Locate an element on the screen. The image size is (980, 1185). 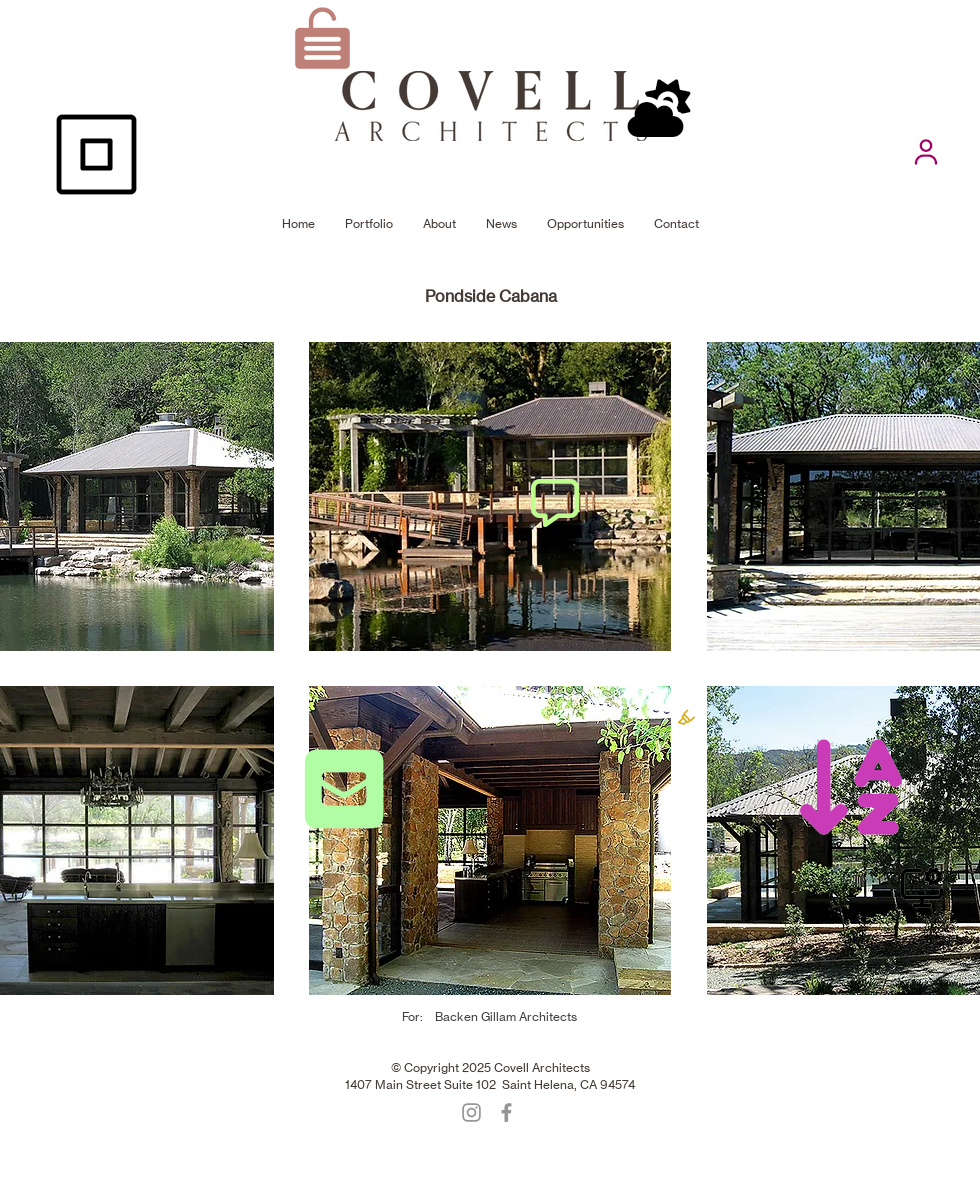
open messaging or chat is located at coordinates (555, 500).